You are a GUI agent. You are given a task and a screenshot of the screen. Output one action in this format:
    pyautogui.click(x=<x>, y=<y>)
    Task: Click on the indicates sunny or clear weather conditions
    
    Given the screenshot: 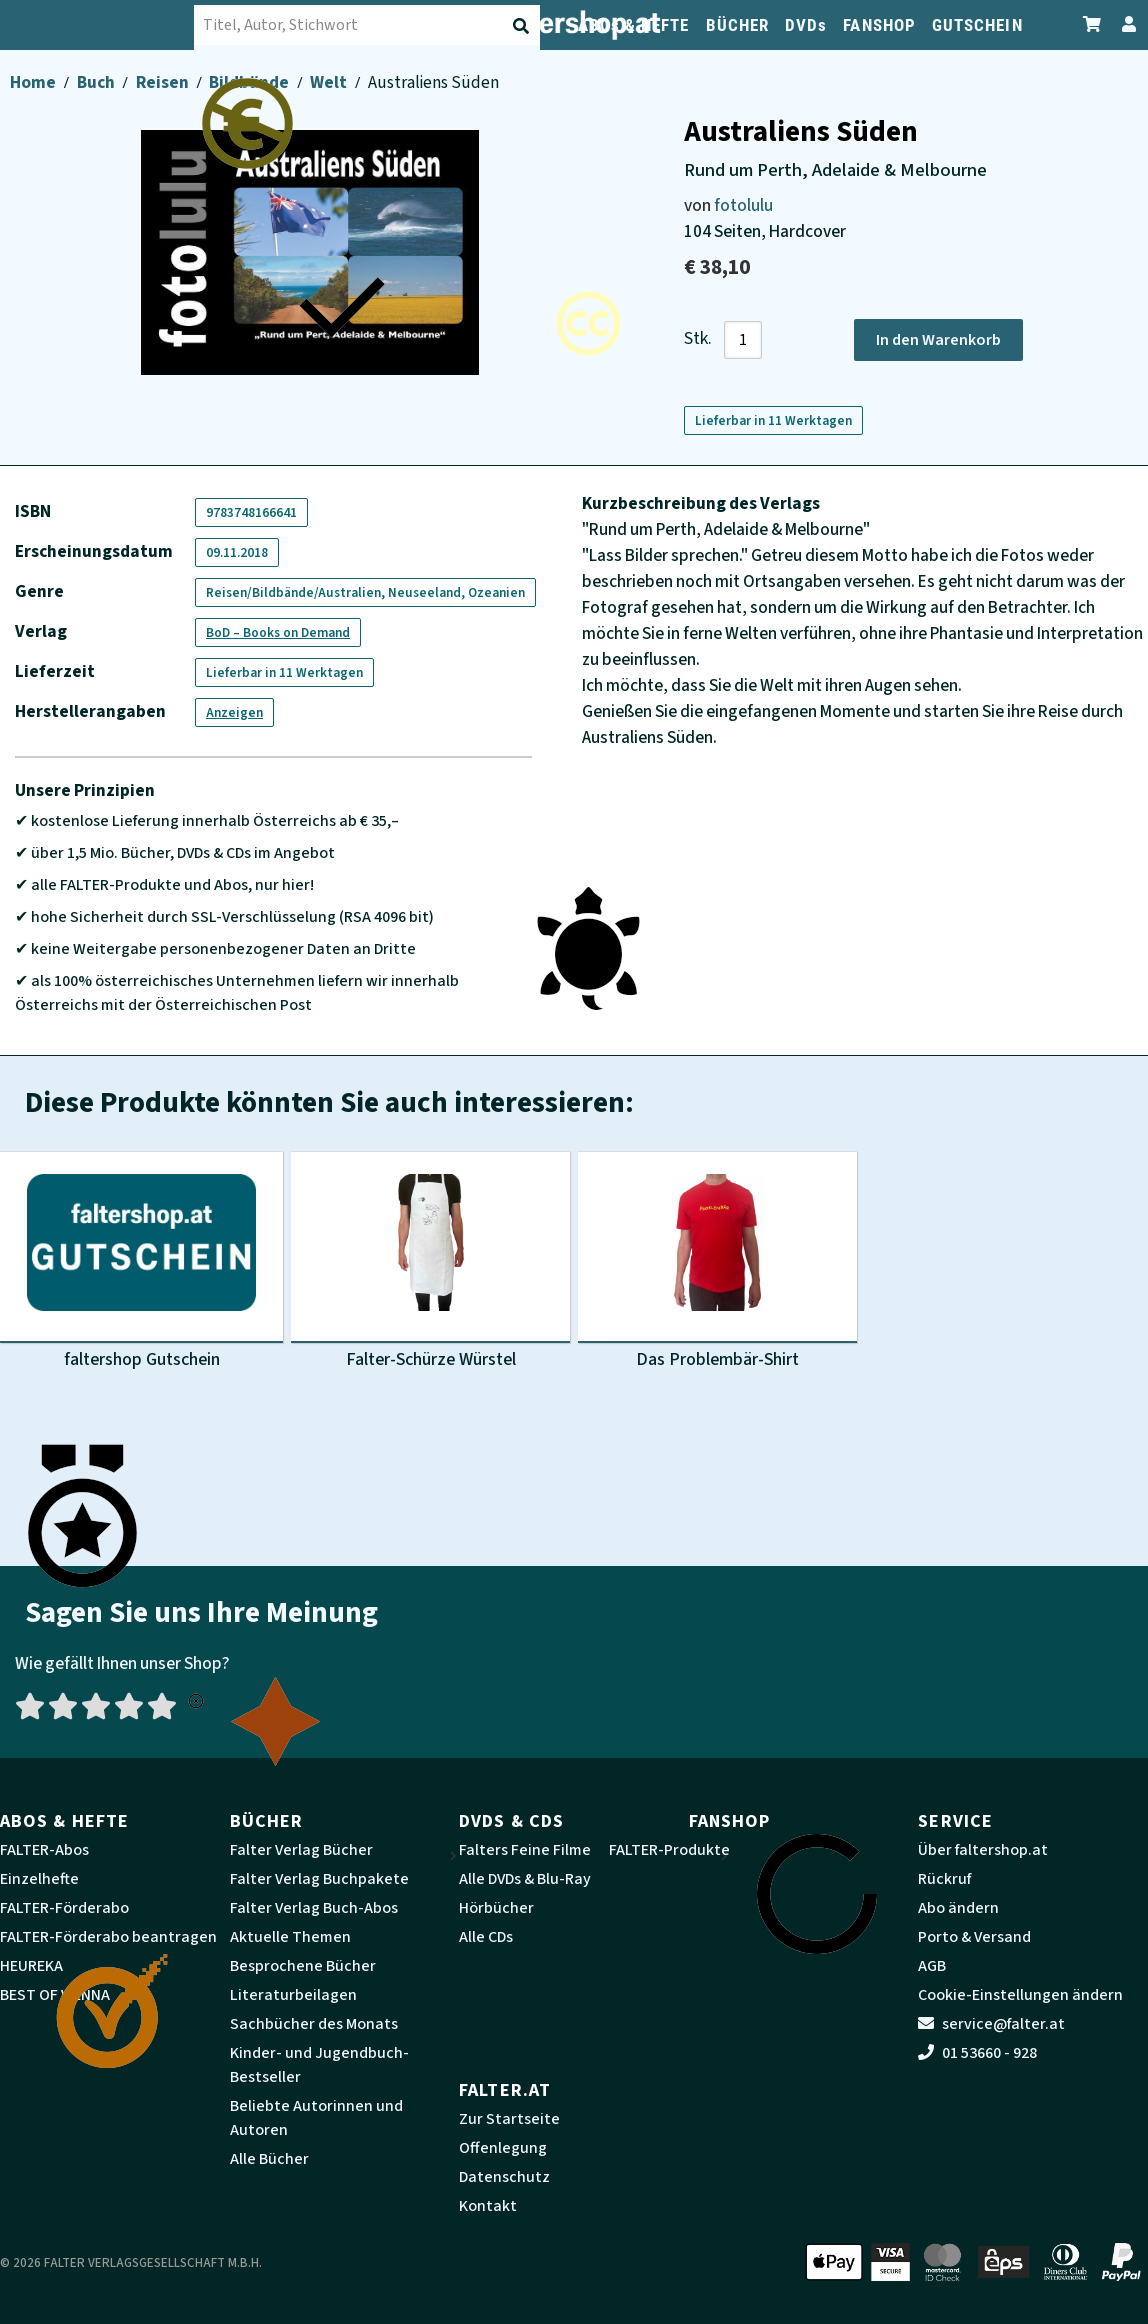 What is the action you would take?
    pyautogui.click(x=275, y=1721)
    